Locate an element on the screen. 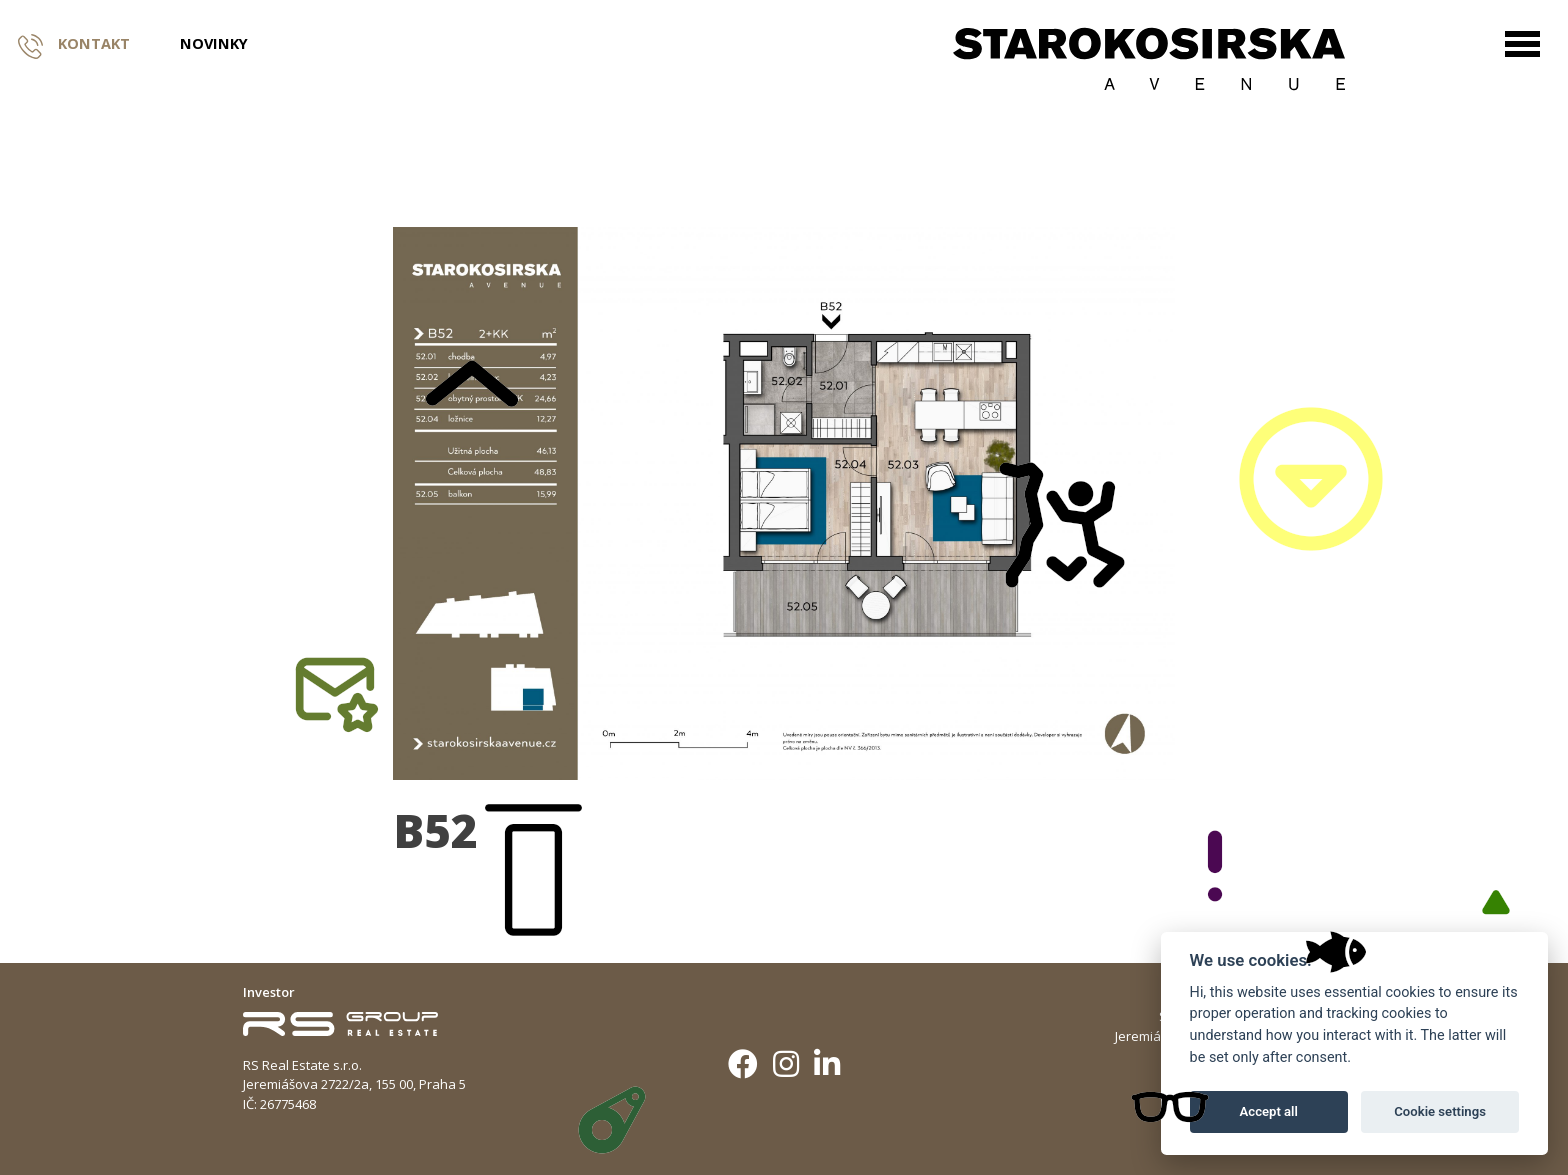  indicates a warning or alert status is located at coordinates (1496, 903).